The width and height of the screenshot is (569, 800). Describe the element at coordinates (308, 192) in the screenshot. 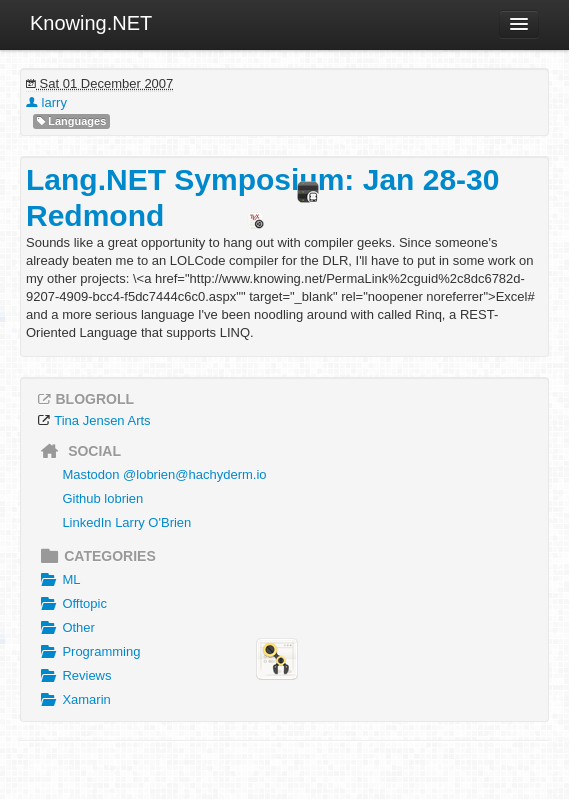

I see `configure iscsi storage server settings` at that location.